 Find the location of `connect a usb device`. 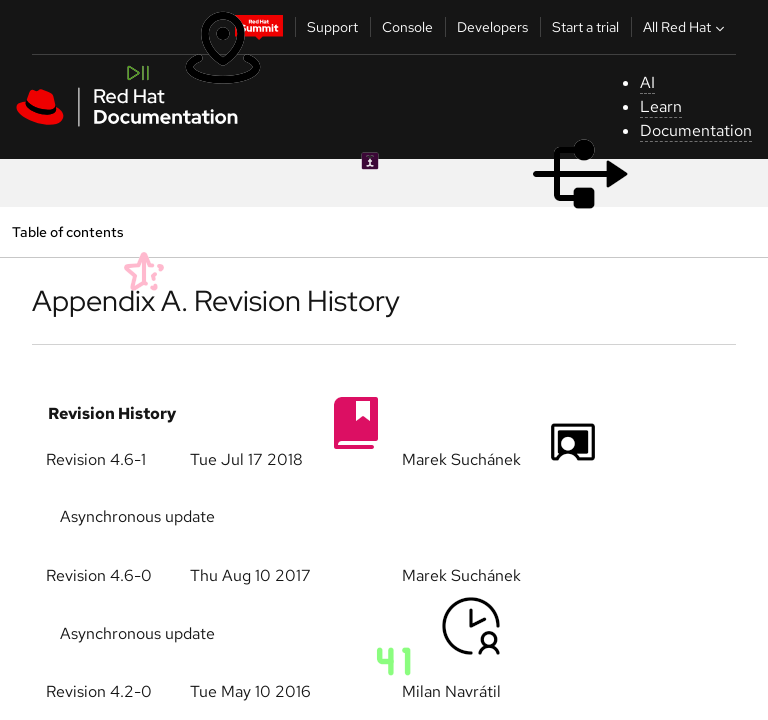

connect a usb device is located at coordinates (581, 174).